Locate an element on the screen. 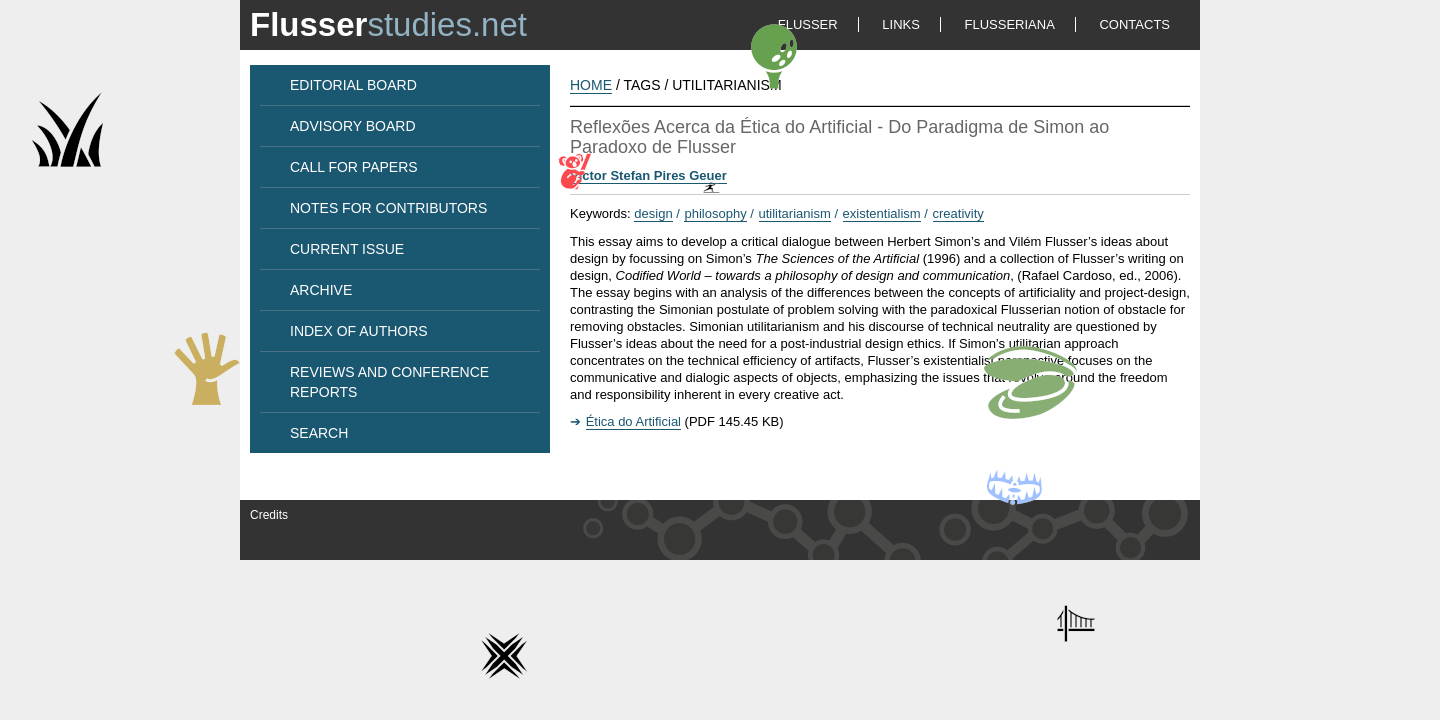  indicates tall grass or vegetation area in game is located at coordinates (68, 128).